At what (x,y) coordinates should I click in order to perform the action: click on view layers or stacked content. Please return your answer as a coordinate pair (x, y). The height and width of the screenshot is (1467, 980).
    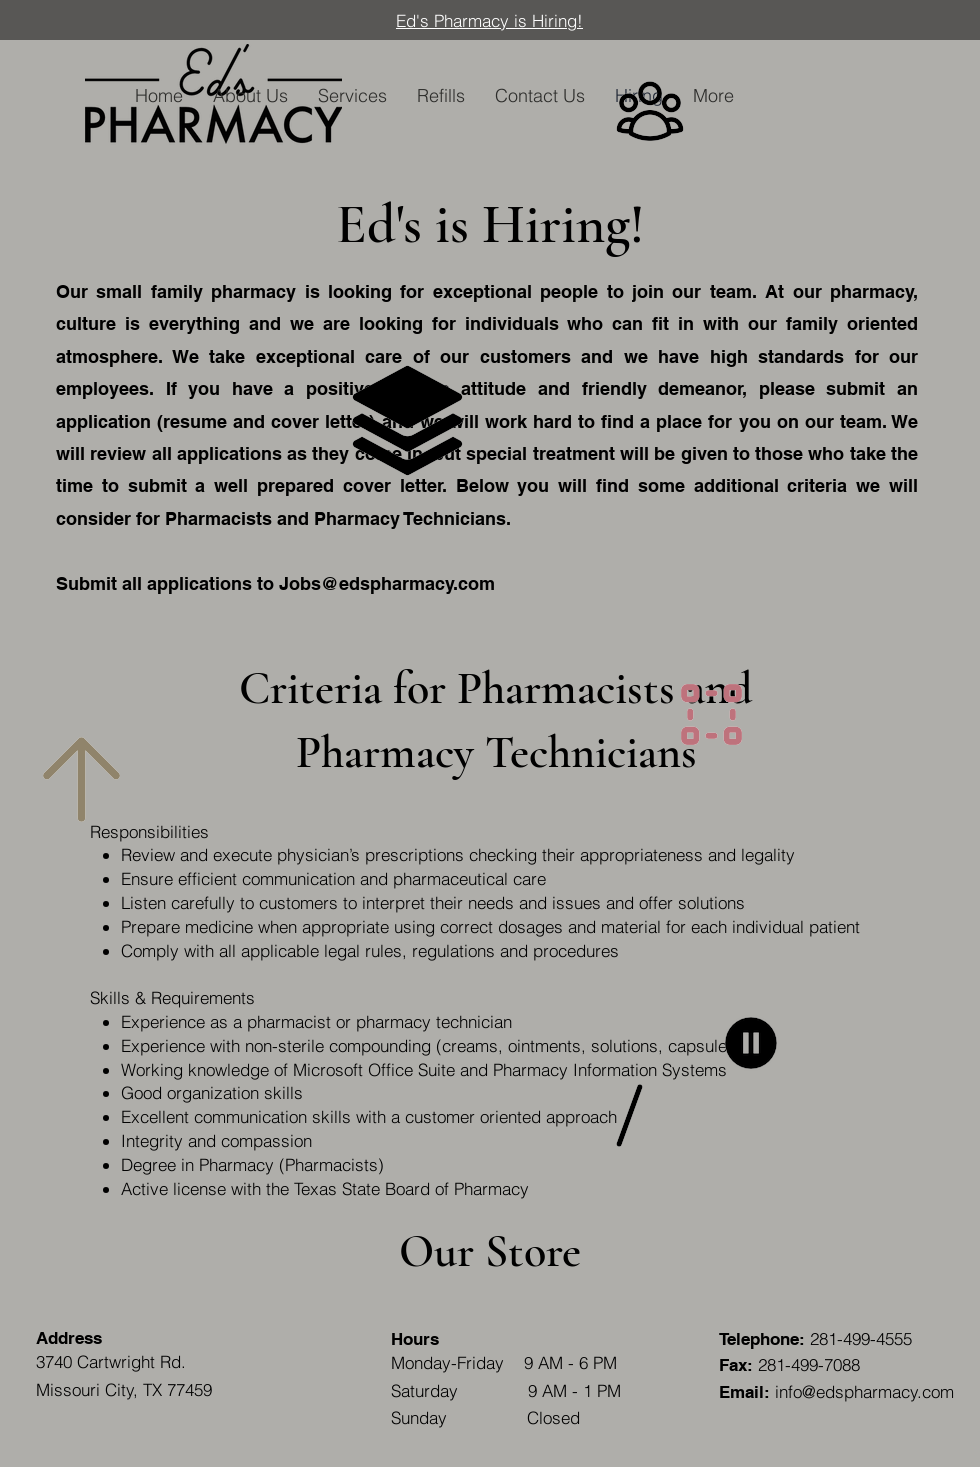
    Looking at the image, I should click on (407, 420).